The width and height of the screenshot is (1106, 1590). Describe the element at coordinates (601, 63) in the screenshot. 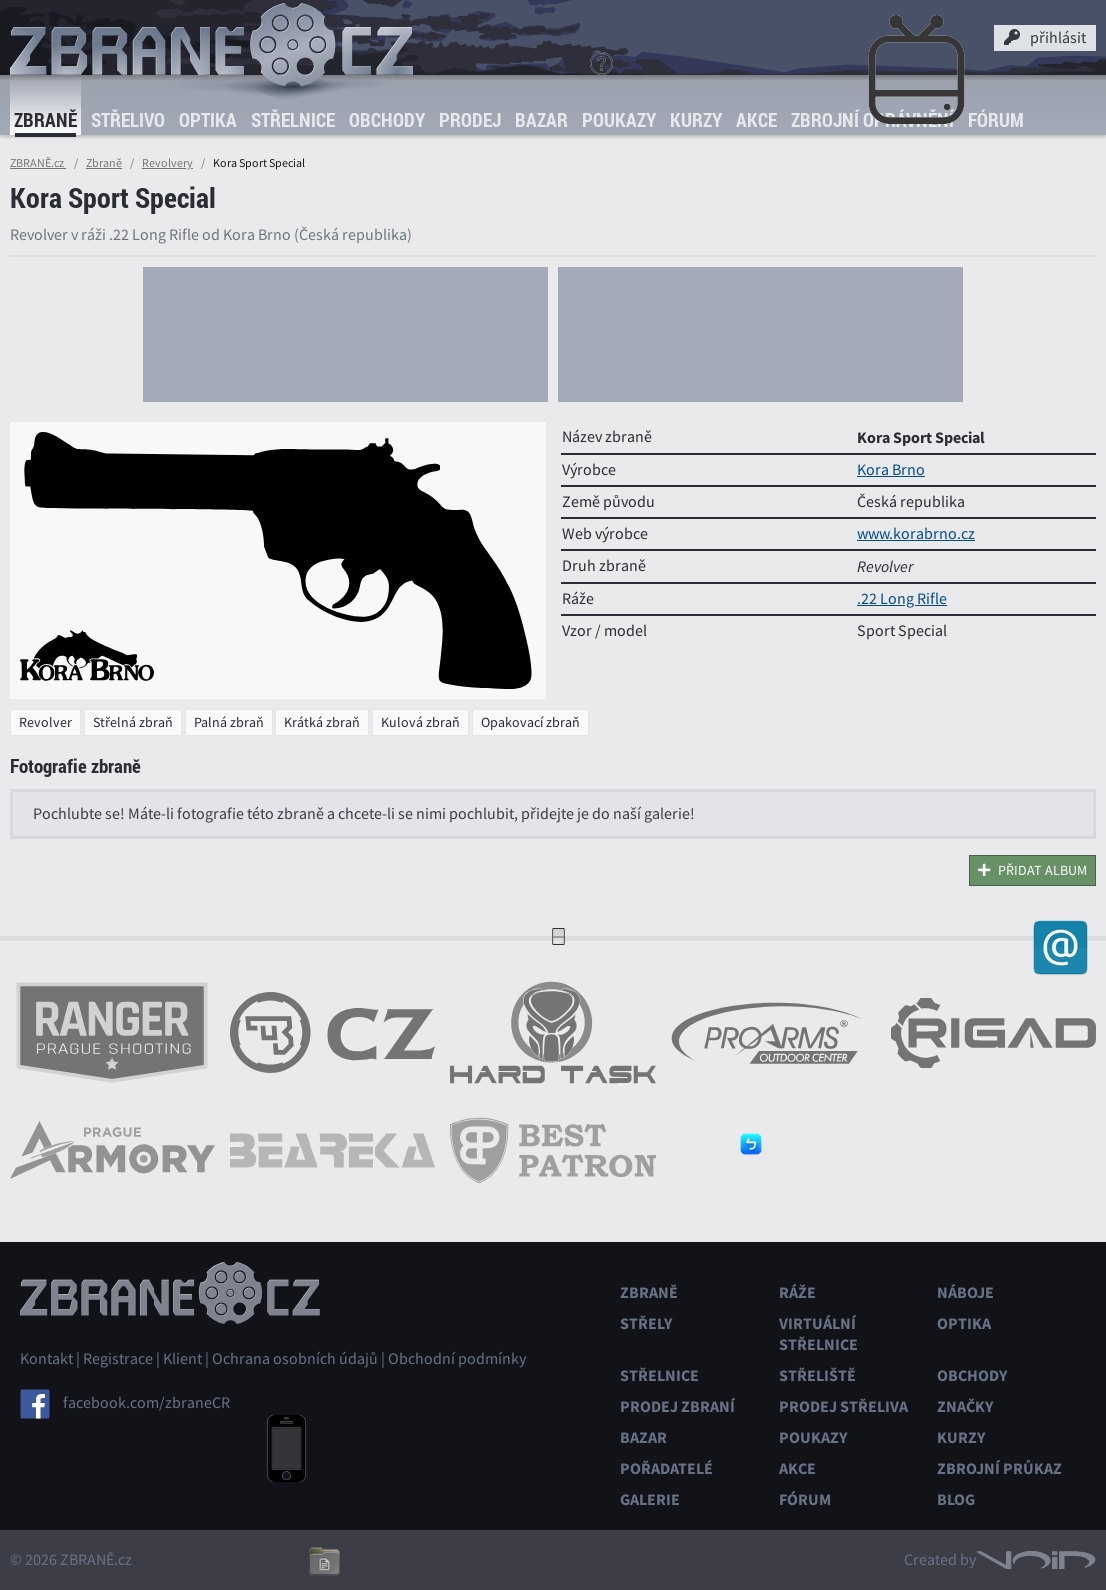

I see `access help or support documentation` at that location.